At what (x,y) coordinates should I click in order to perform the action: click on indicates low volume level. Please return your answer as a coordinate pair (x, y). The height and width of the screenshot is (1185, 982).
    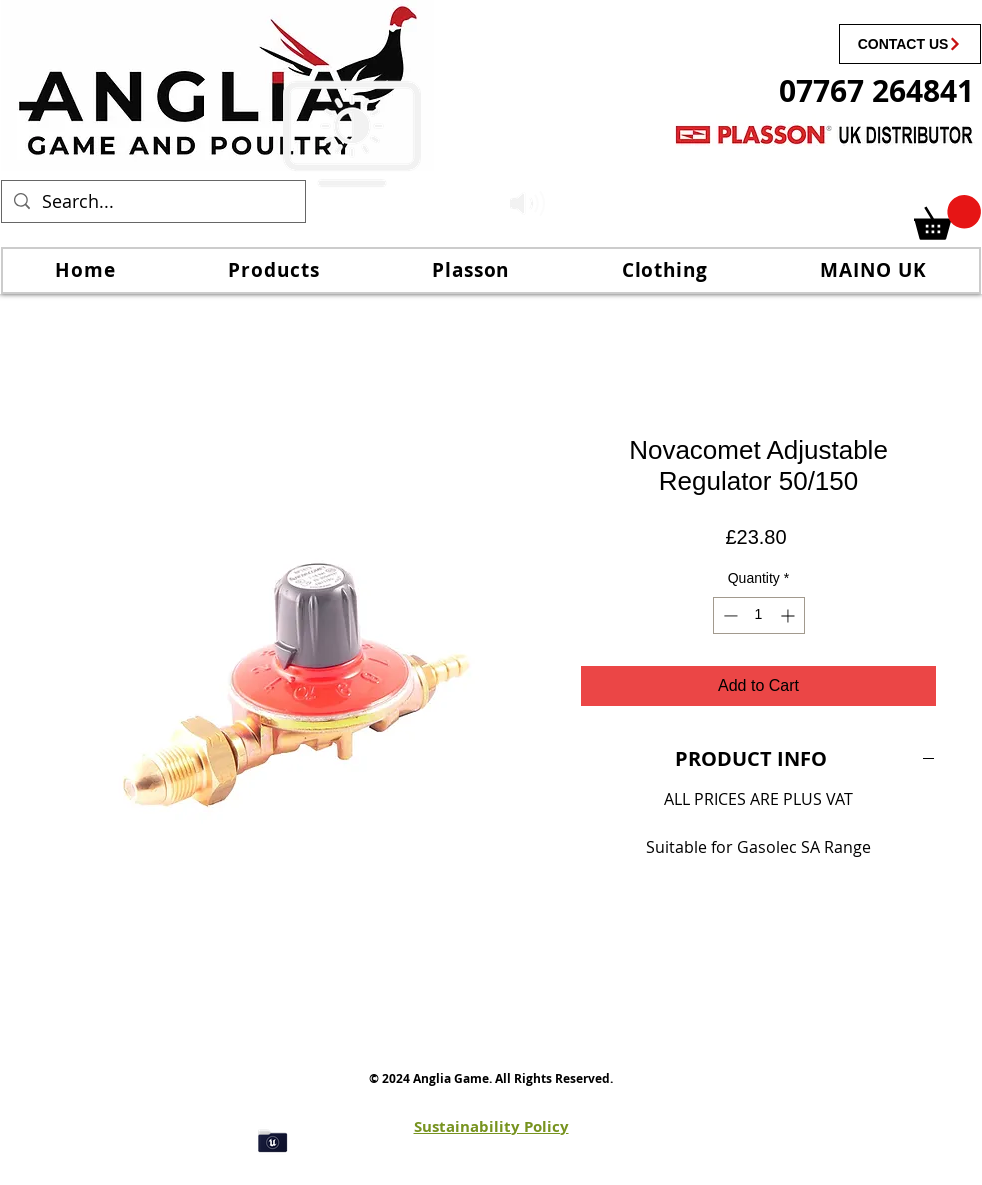
    Looking at the image, I should click on (527, 203).